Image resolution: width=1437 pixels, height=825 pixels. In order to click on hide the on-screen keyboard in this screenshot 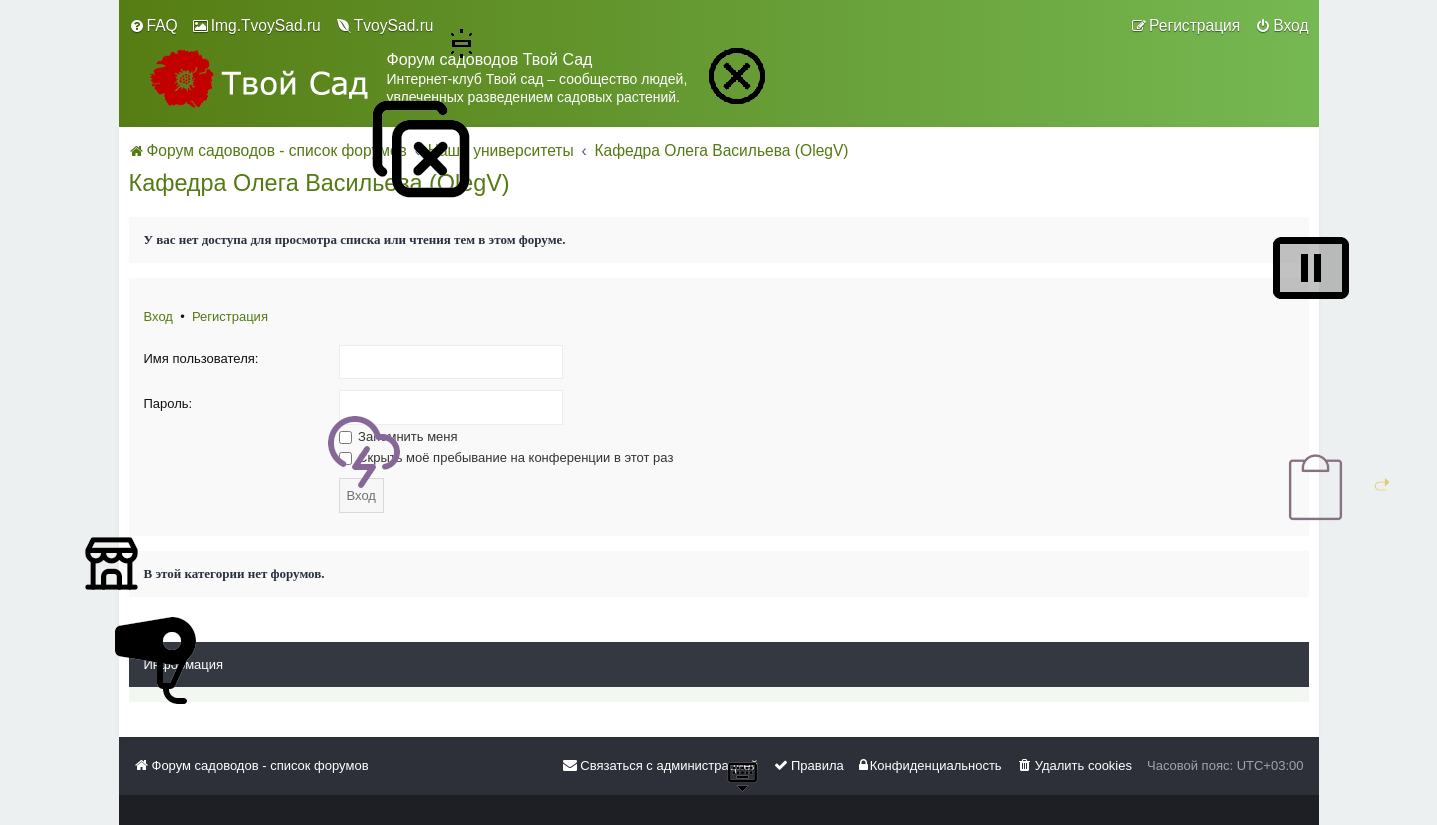, I will do `click(742, 775)`.